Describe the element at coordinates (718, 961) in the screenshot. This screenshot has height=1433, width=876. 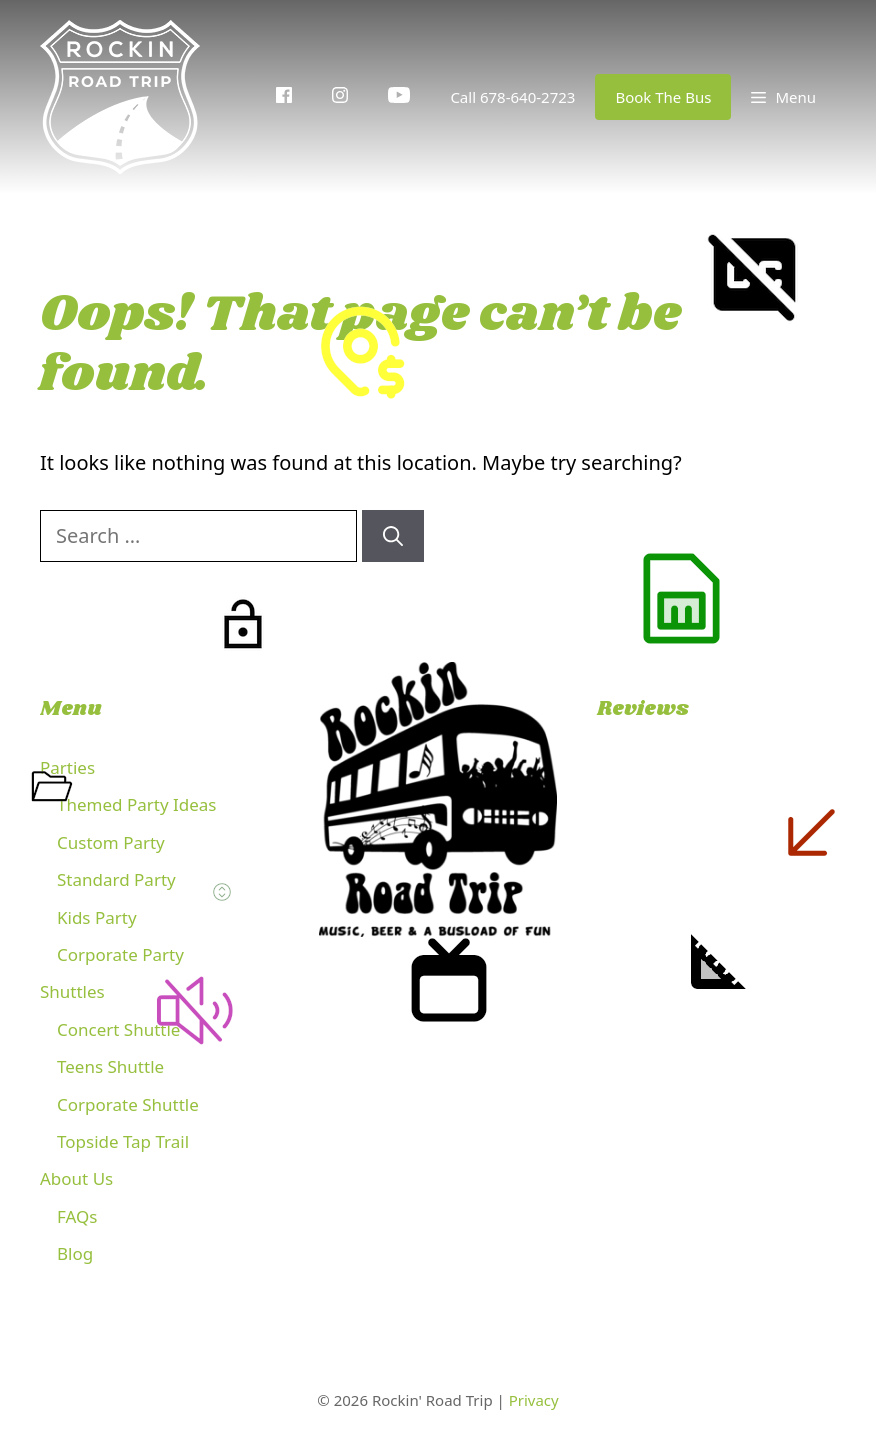
I see `measure dimensions or square footage` at that location.